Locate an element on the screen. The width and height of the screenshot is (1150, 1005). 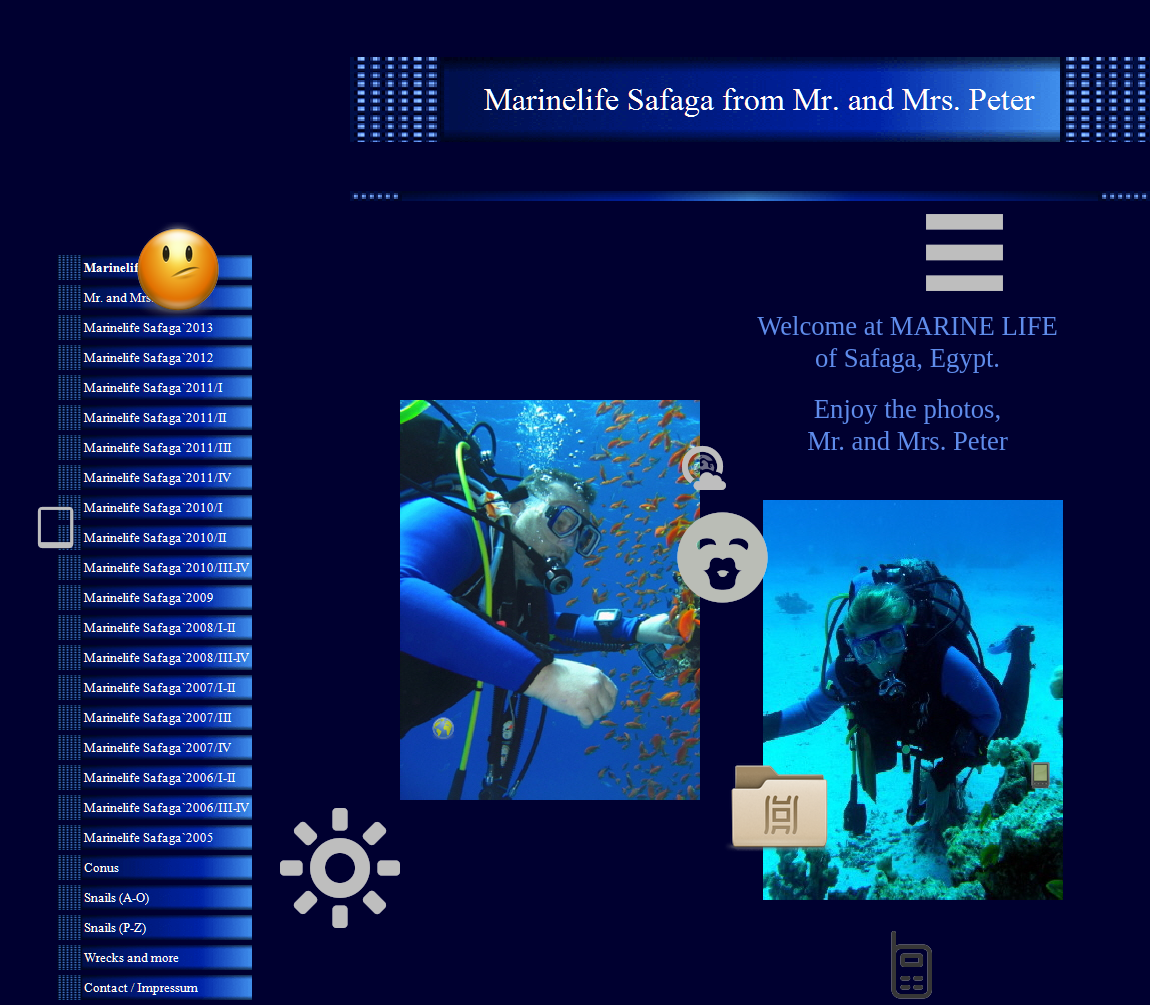
adjust display brightness settings is located at coordinates (340, 868).